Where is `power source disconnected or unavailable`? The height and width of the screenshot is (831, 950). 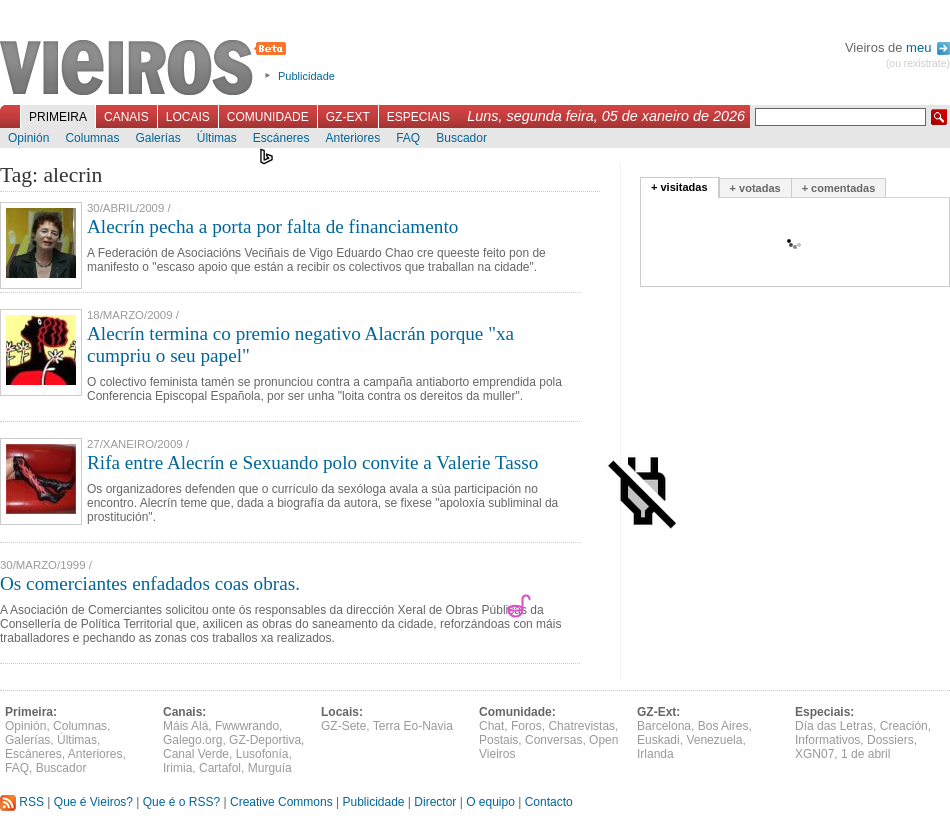
power source disconnected or unavailable is located at coordinates (643, 491).